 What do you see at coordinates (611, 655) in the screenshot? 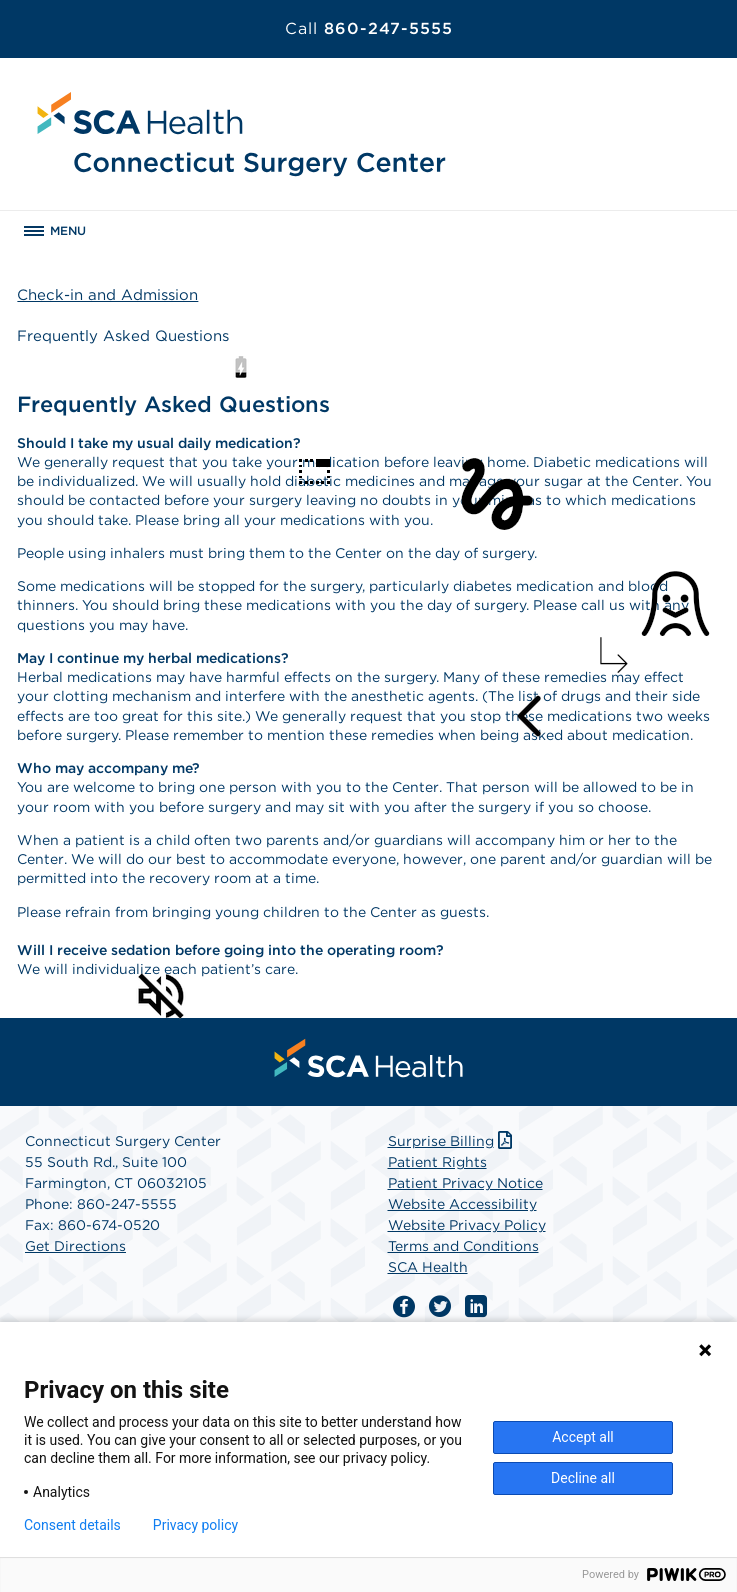
I see `move item down and to the right` at bounding box center [611, 655].